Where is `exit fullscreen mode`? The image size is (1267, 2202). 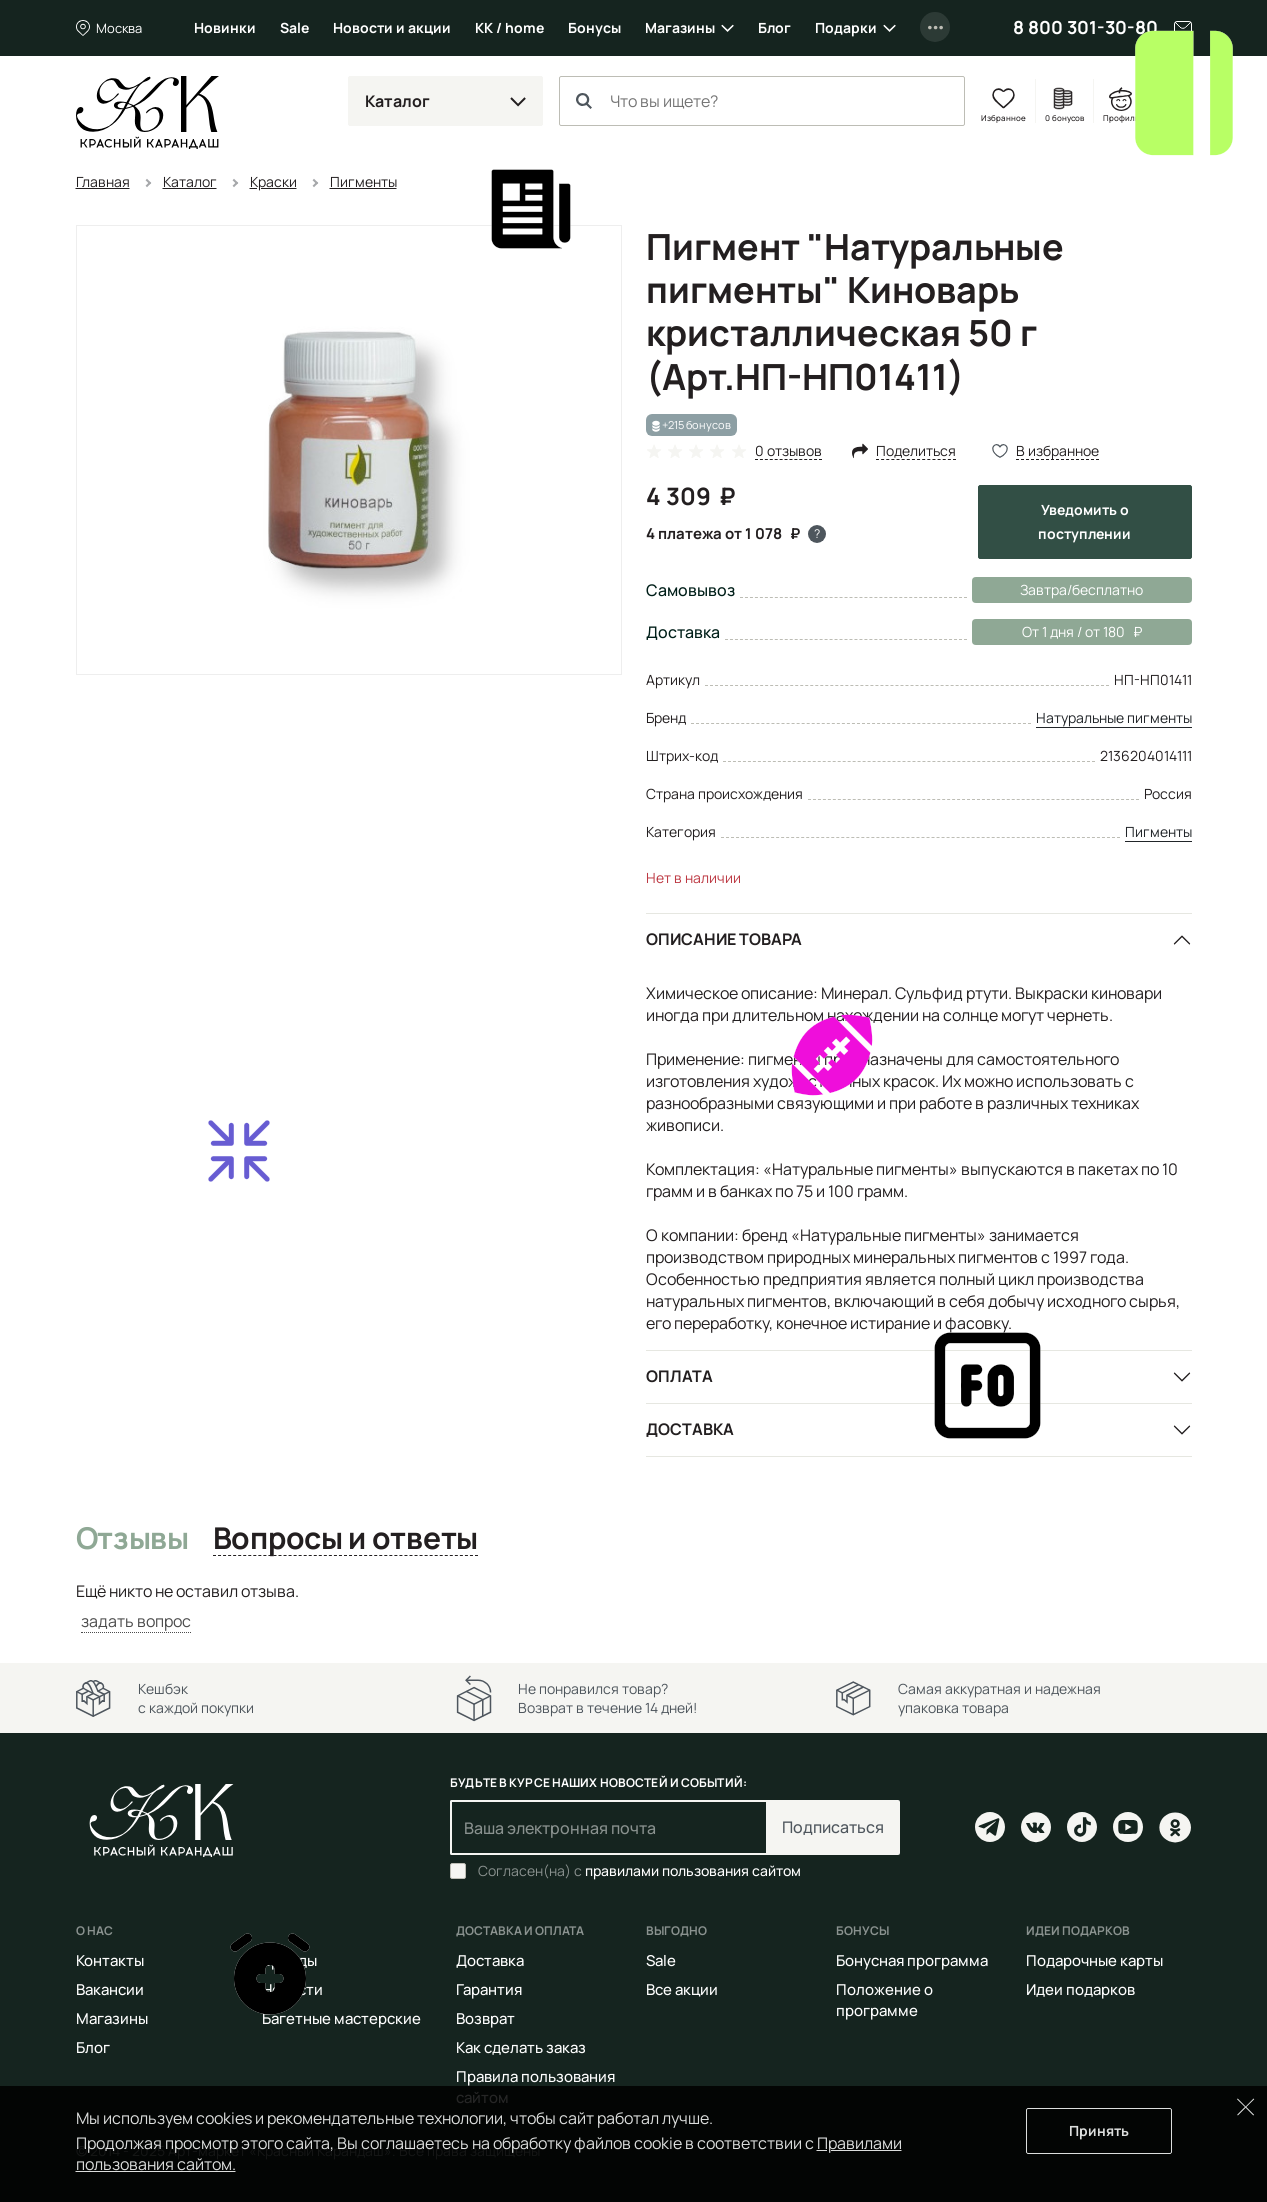 exit fullscreen mode is located at coordinates (239, 1151).